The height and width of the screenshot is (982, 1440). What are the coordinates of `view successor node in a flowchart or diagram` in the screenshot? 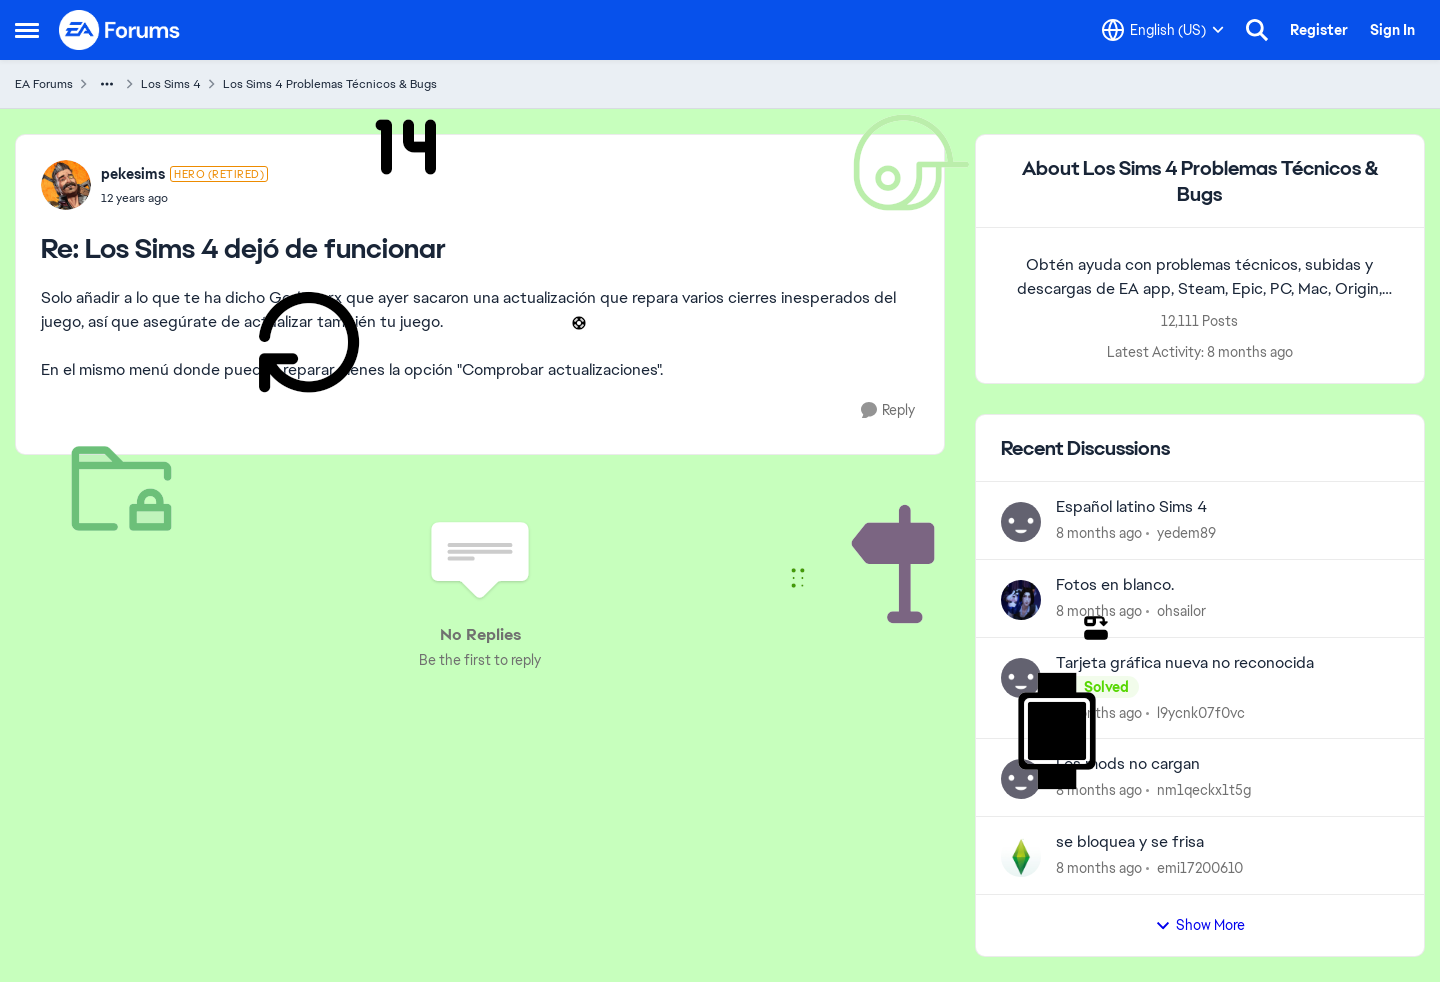 It's located at (1096, 628).